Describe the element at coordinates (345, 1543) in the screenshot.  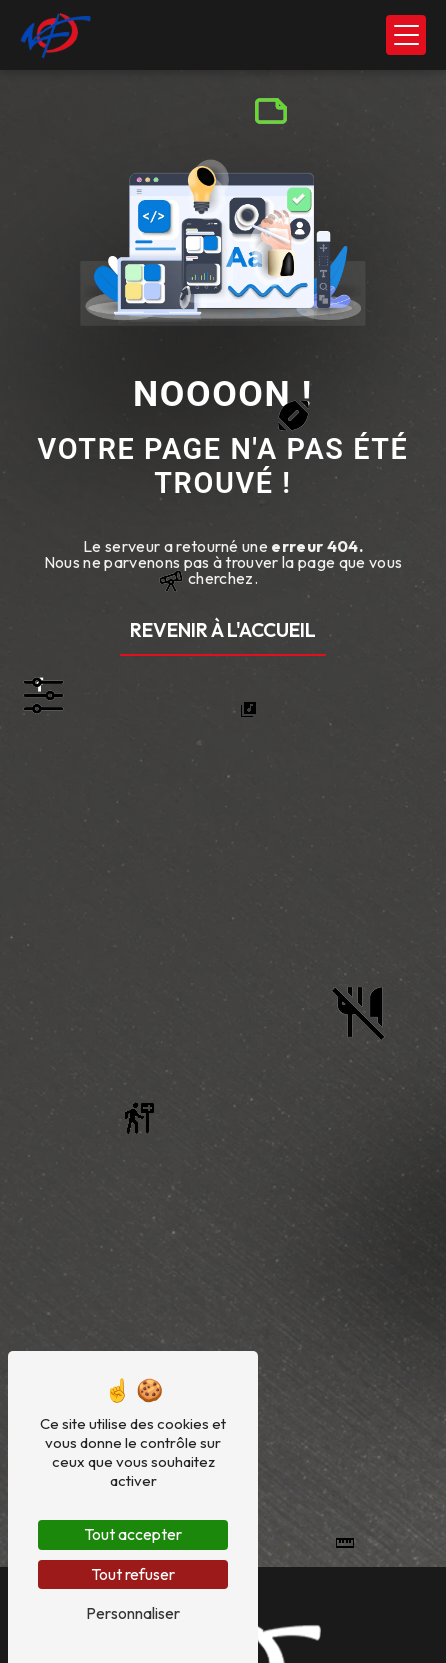
I see `access ruler or measurement tool` at that location.